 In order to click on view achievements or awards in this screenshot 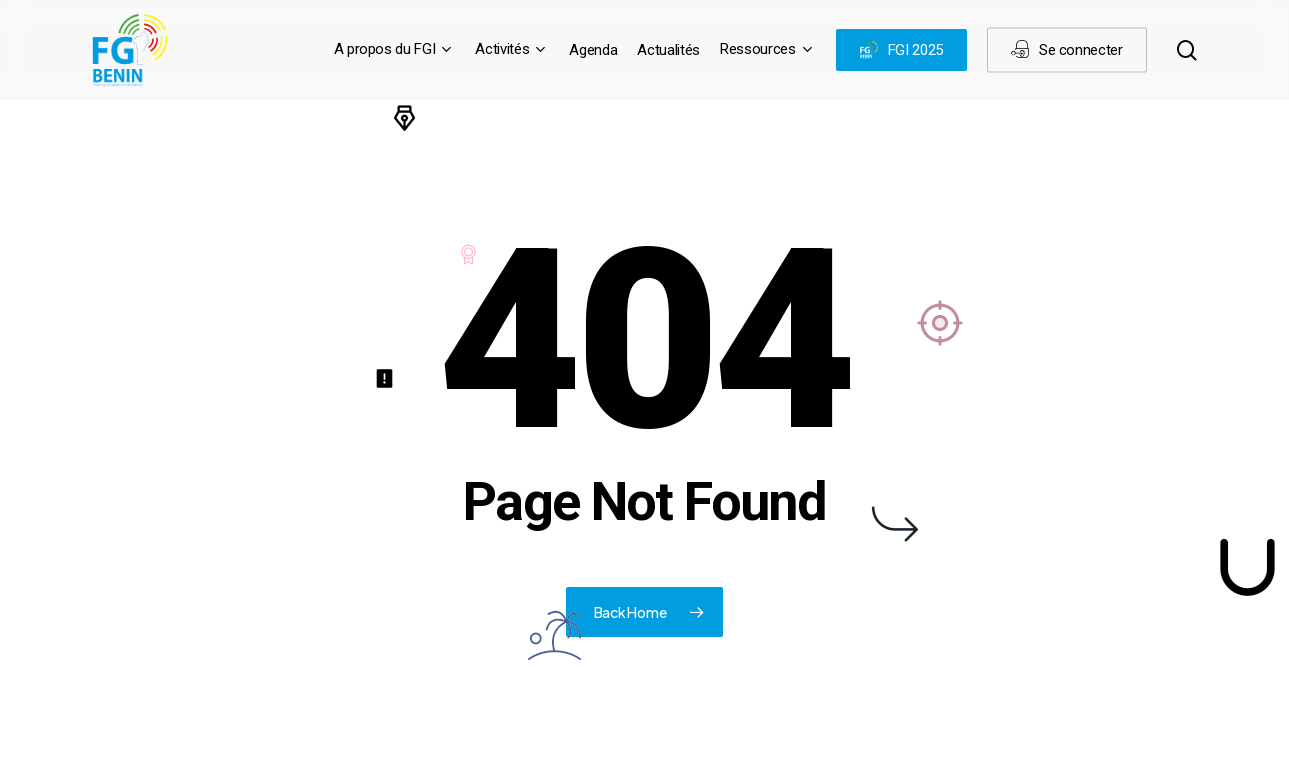, I will do `click(468, 254)`.